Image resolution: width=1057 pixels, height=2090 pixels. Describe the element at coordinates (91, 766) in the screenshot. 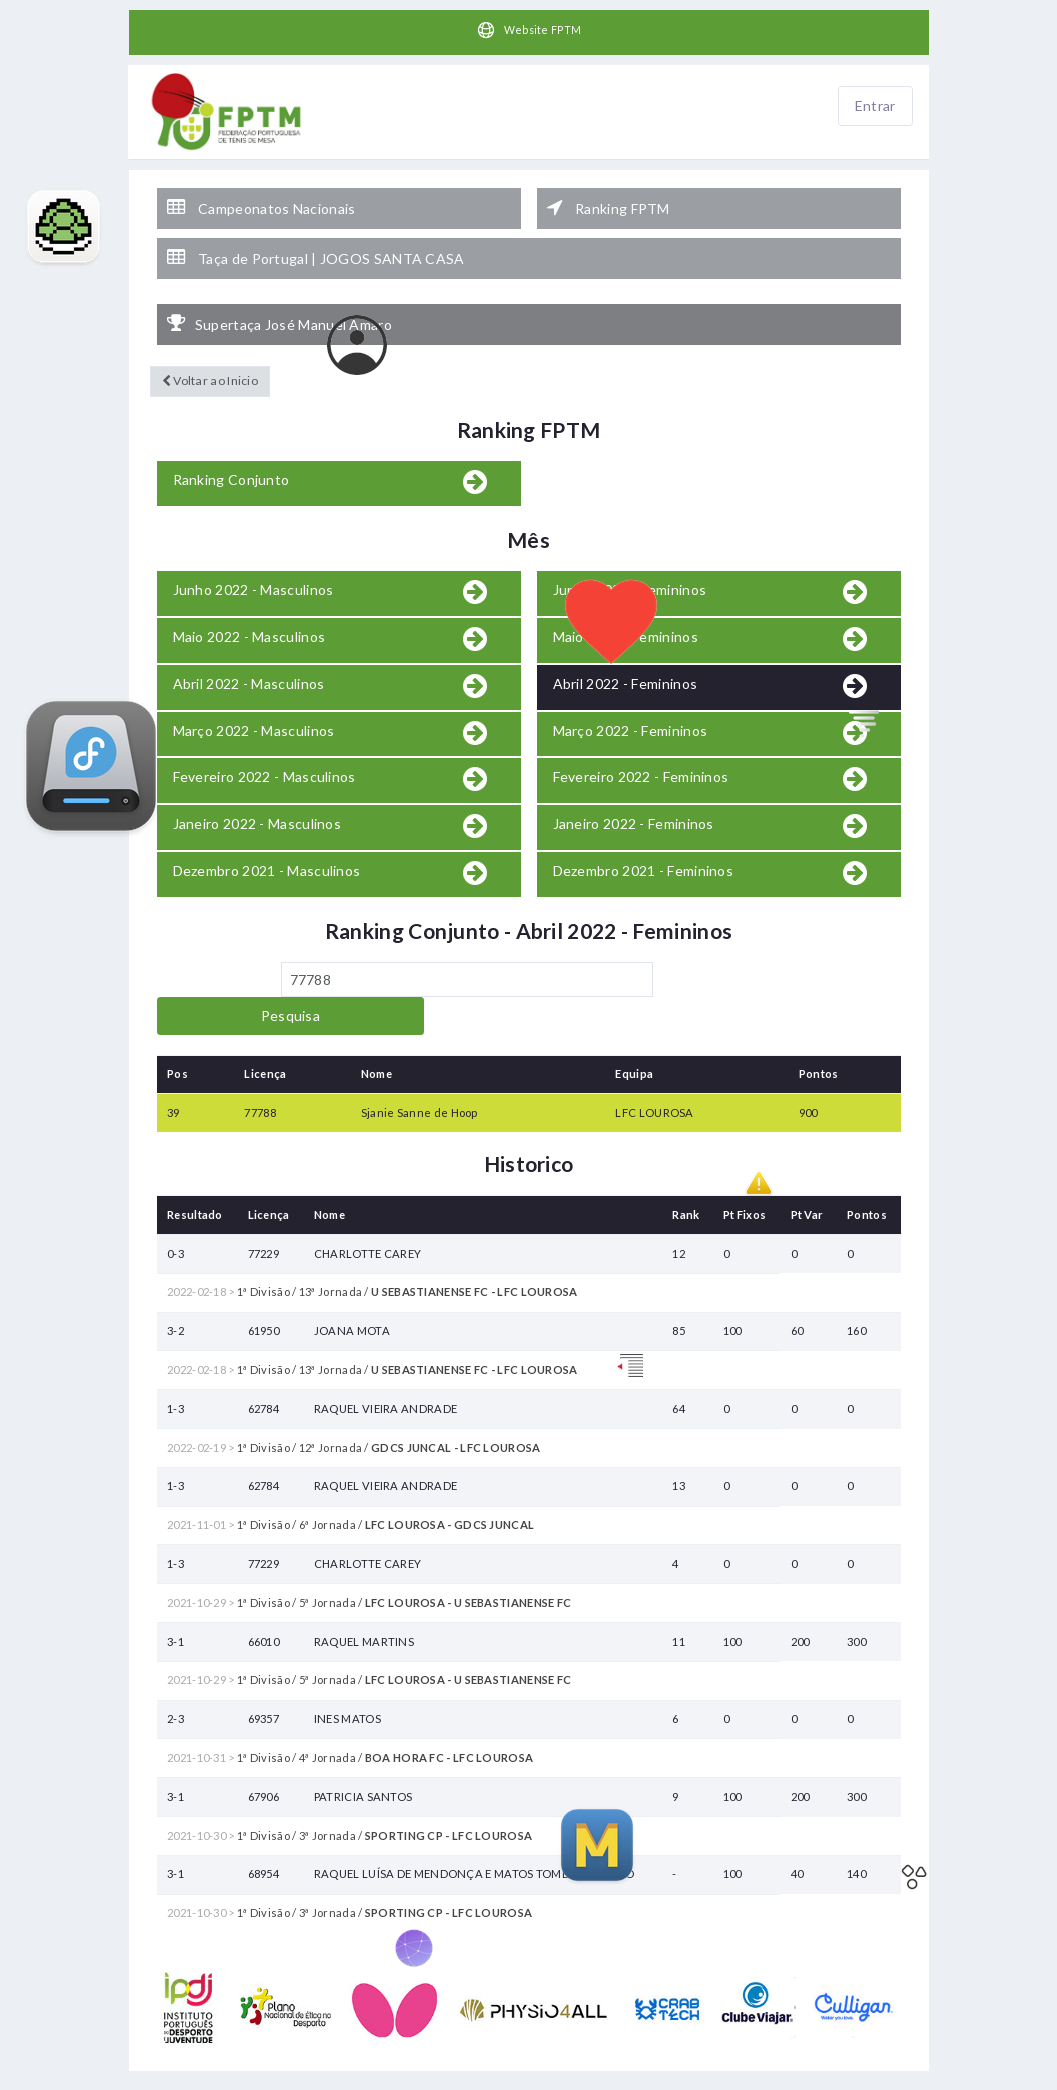

I see `launch fedora linux installer` at that location.